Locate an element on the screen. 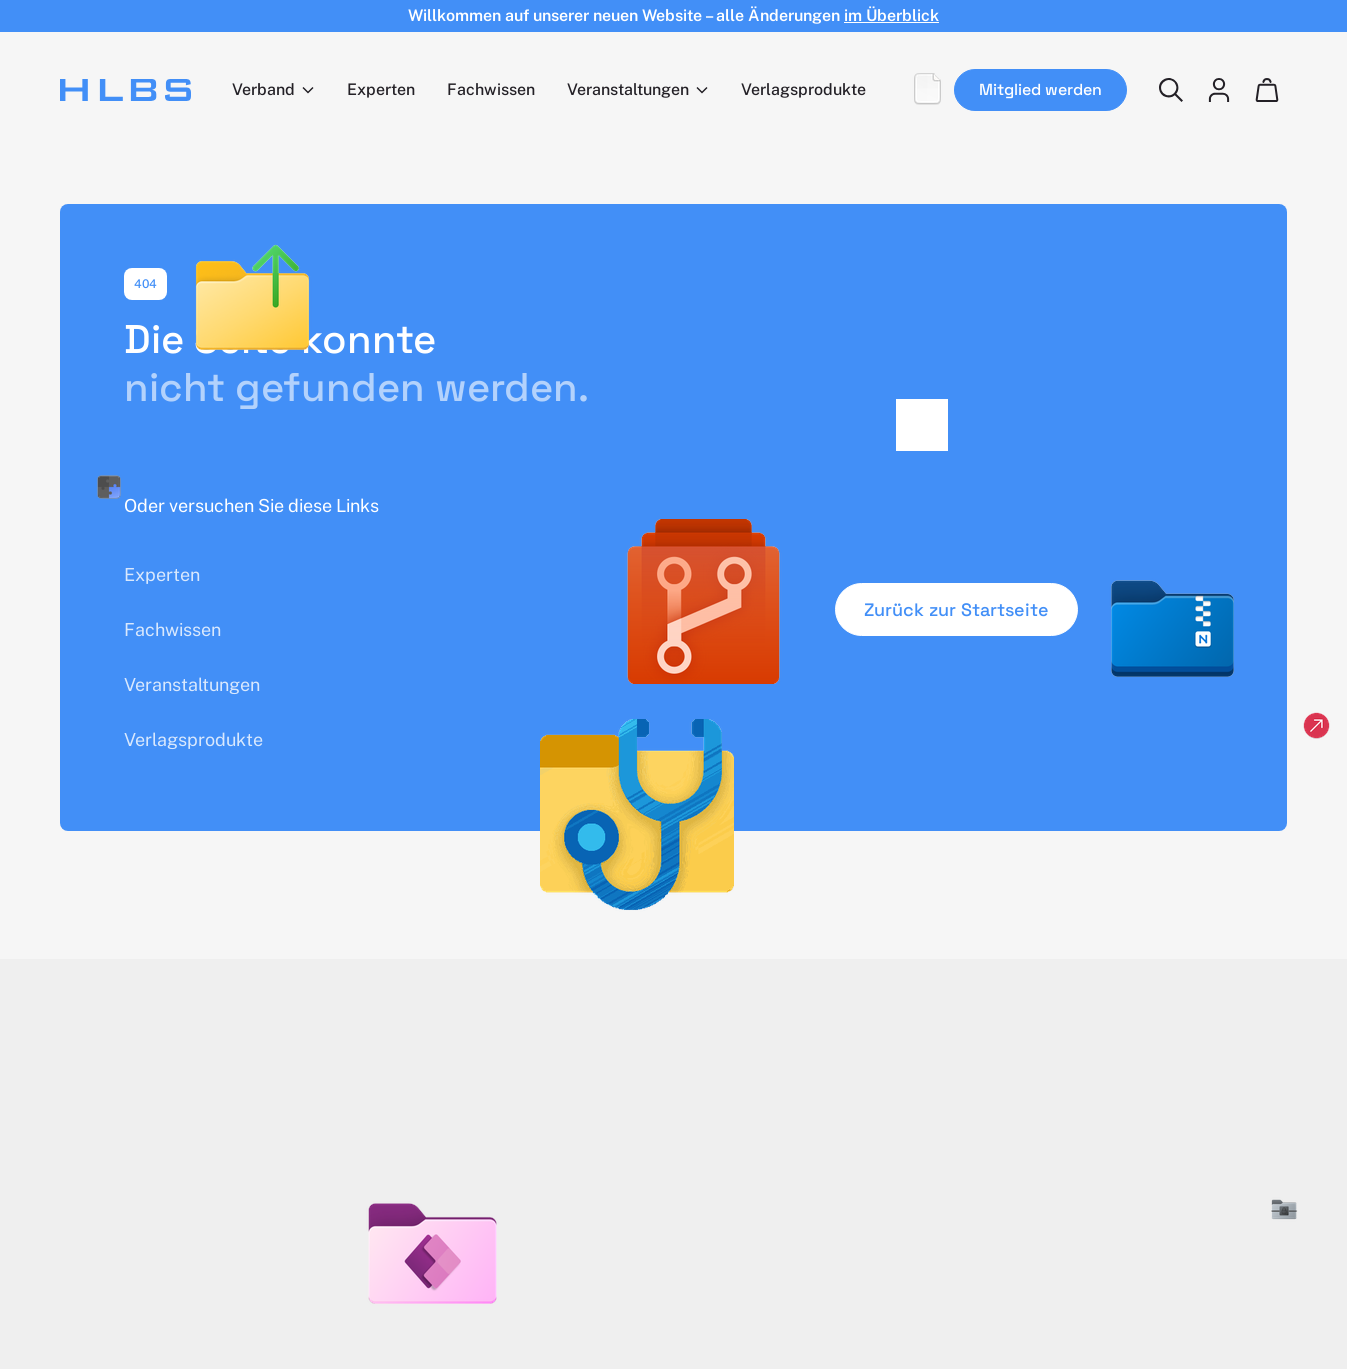  access a password-protected folder is located at coordinates (1284, 1210).